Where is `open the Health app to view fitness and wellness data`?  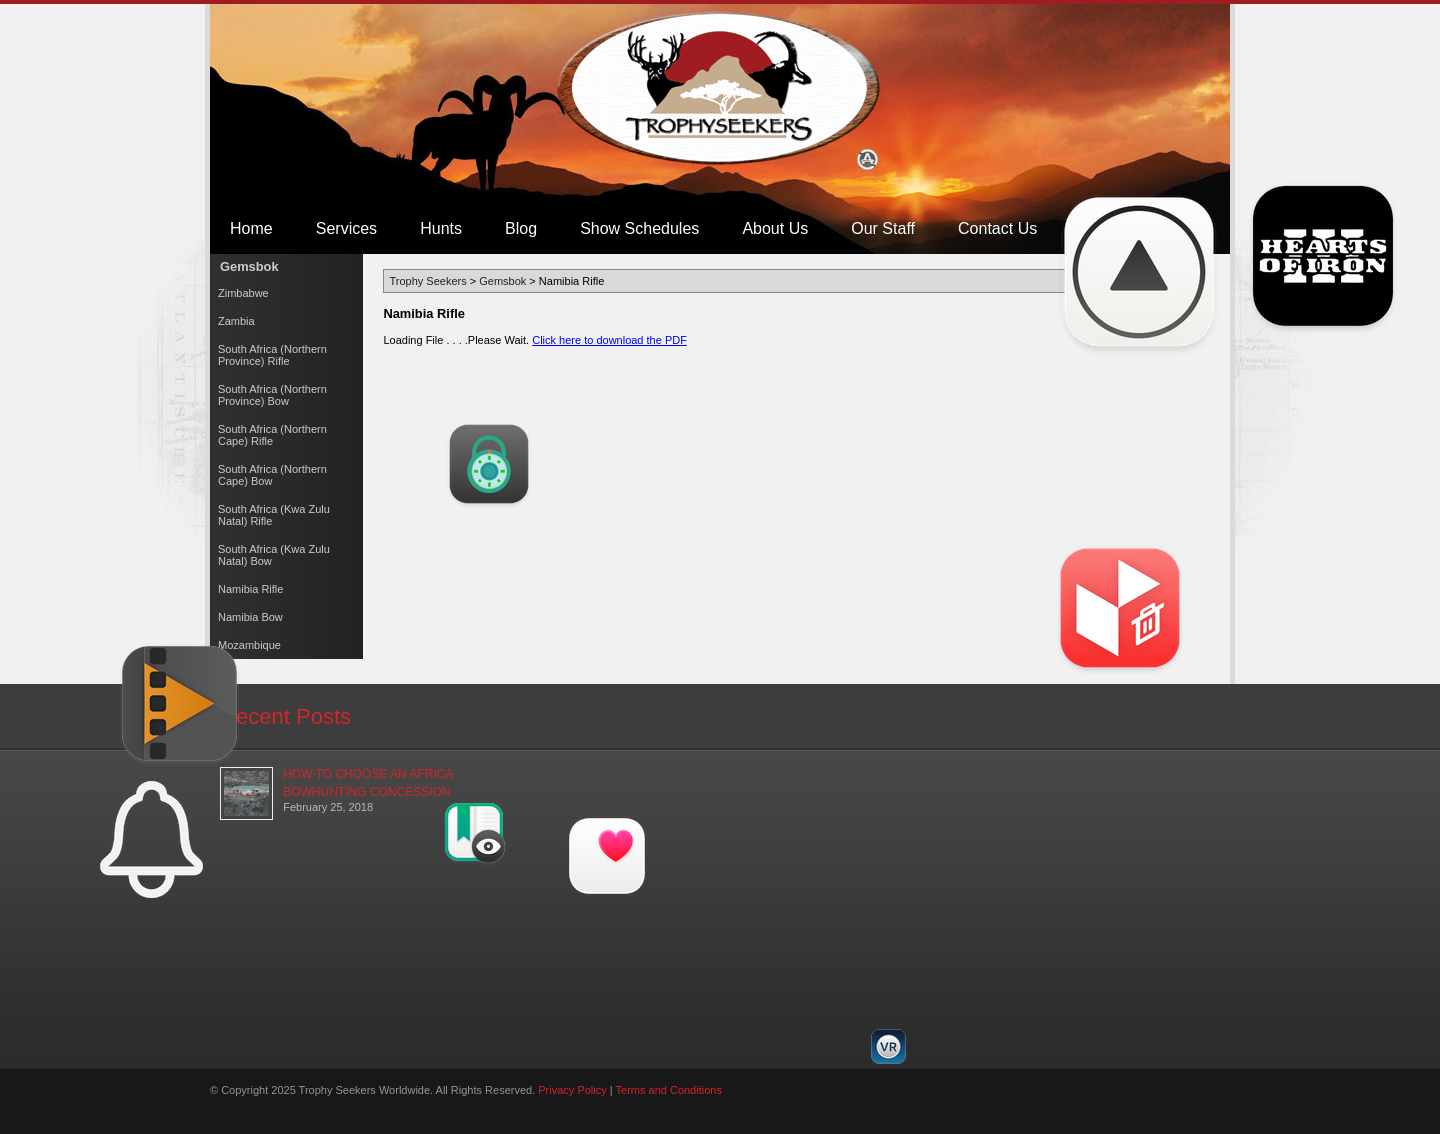
open the Health app to view fitness and wellness data is located at coordinates (607, 856).